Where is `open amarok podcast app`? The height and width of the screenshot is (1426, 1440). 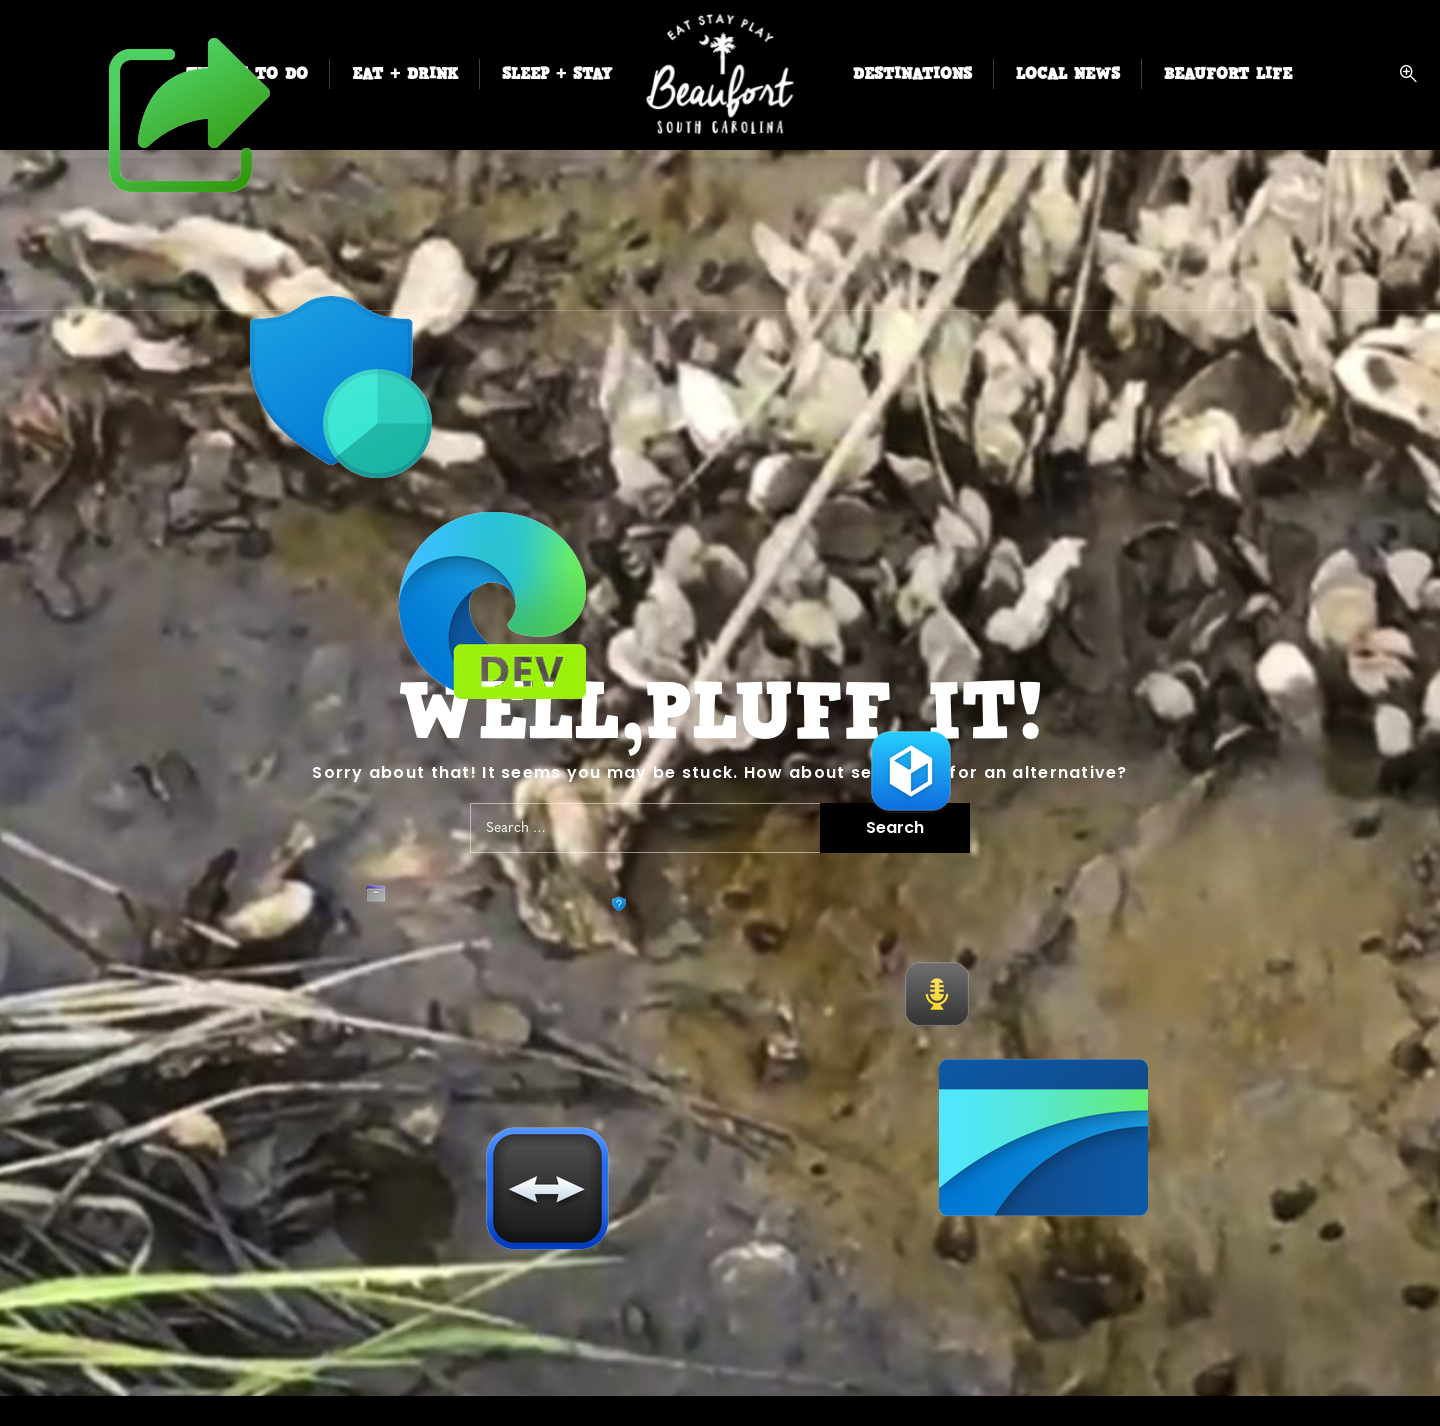
open amarok podcast app is located at coordinates (937, 994).